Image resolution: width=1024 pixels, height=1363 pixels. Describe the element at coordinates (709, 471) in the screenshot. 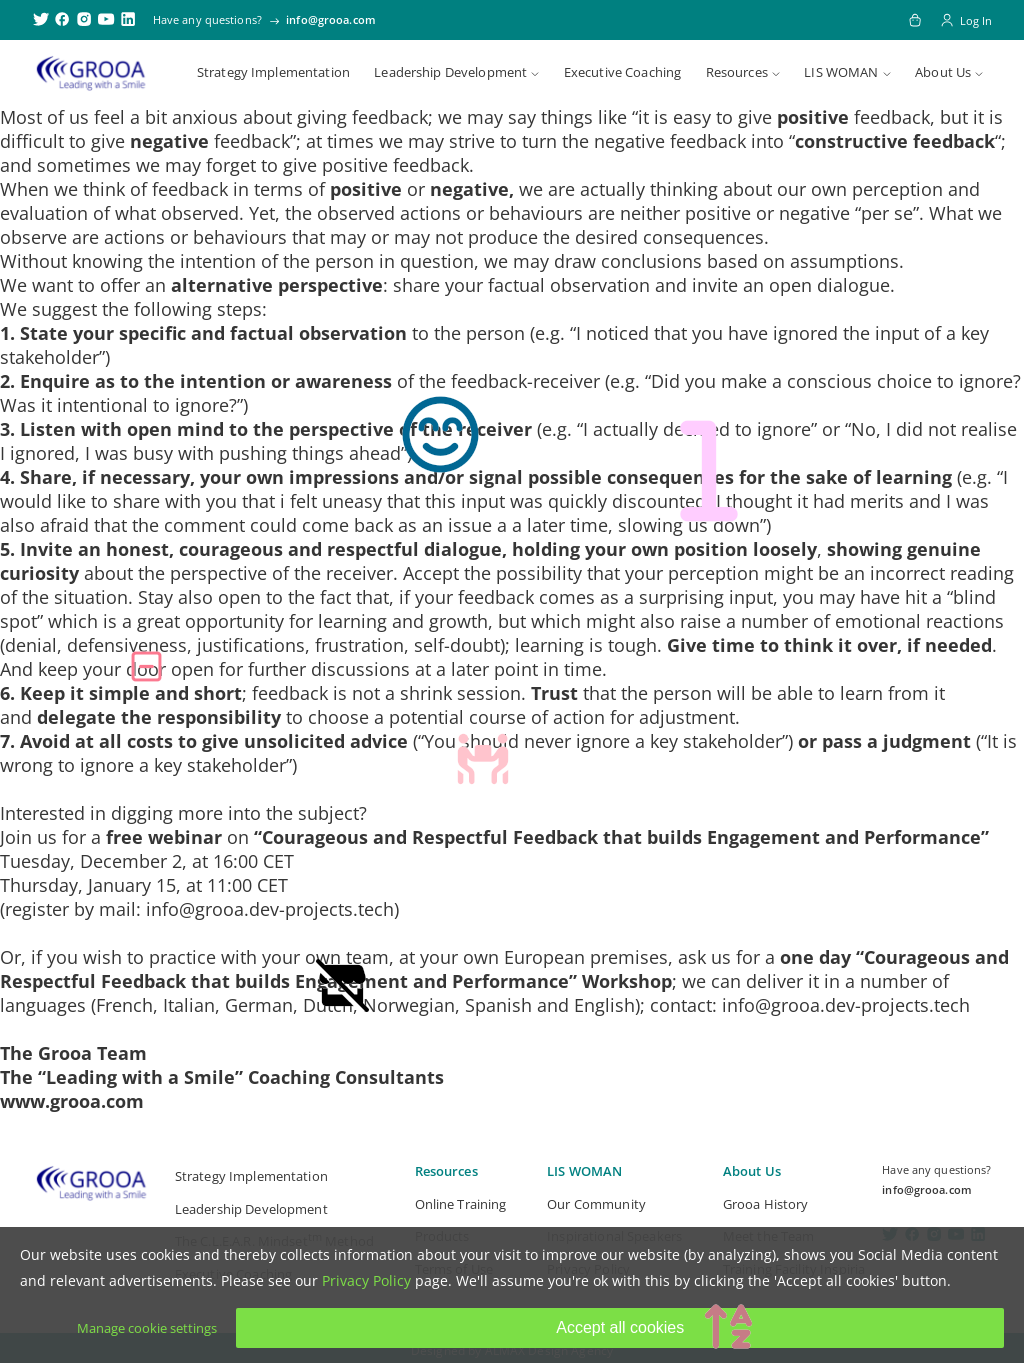

I see `indicates the number one or first item in a list` at that location.